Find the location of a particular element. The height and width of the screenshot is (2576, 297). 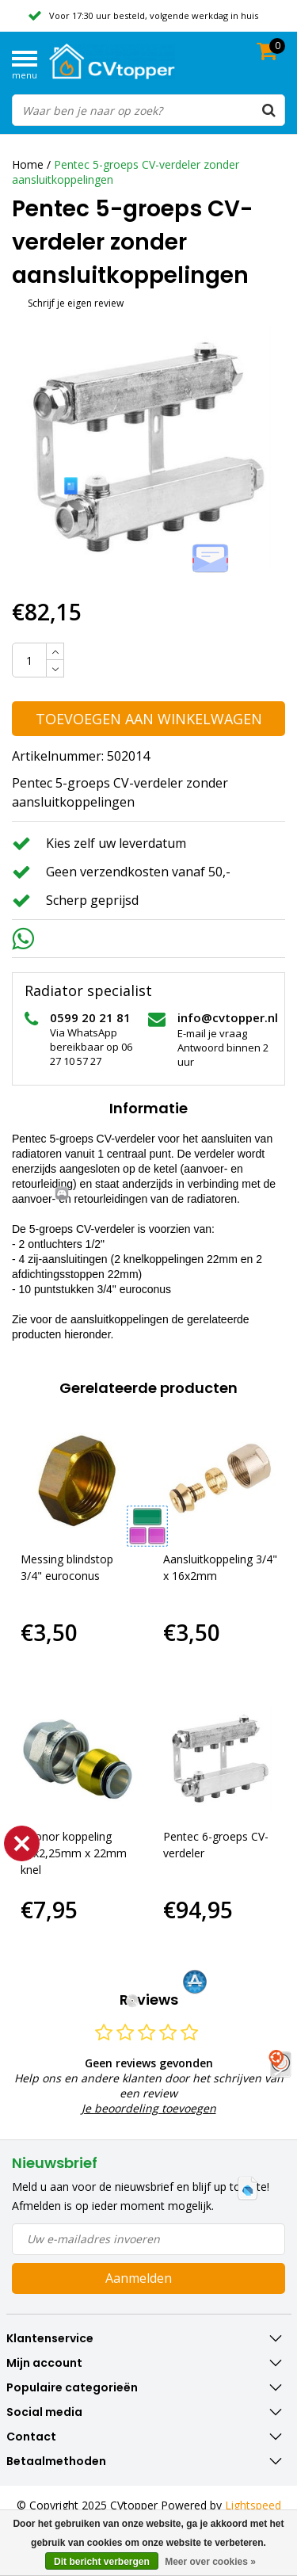

close the current window or dialog is located at coordinates (21, 1843).